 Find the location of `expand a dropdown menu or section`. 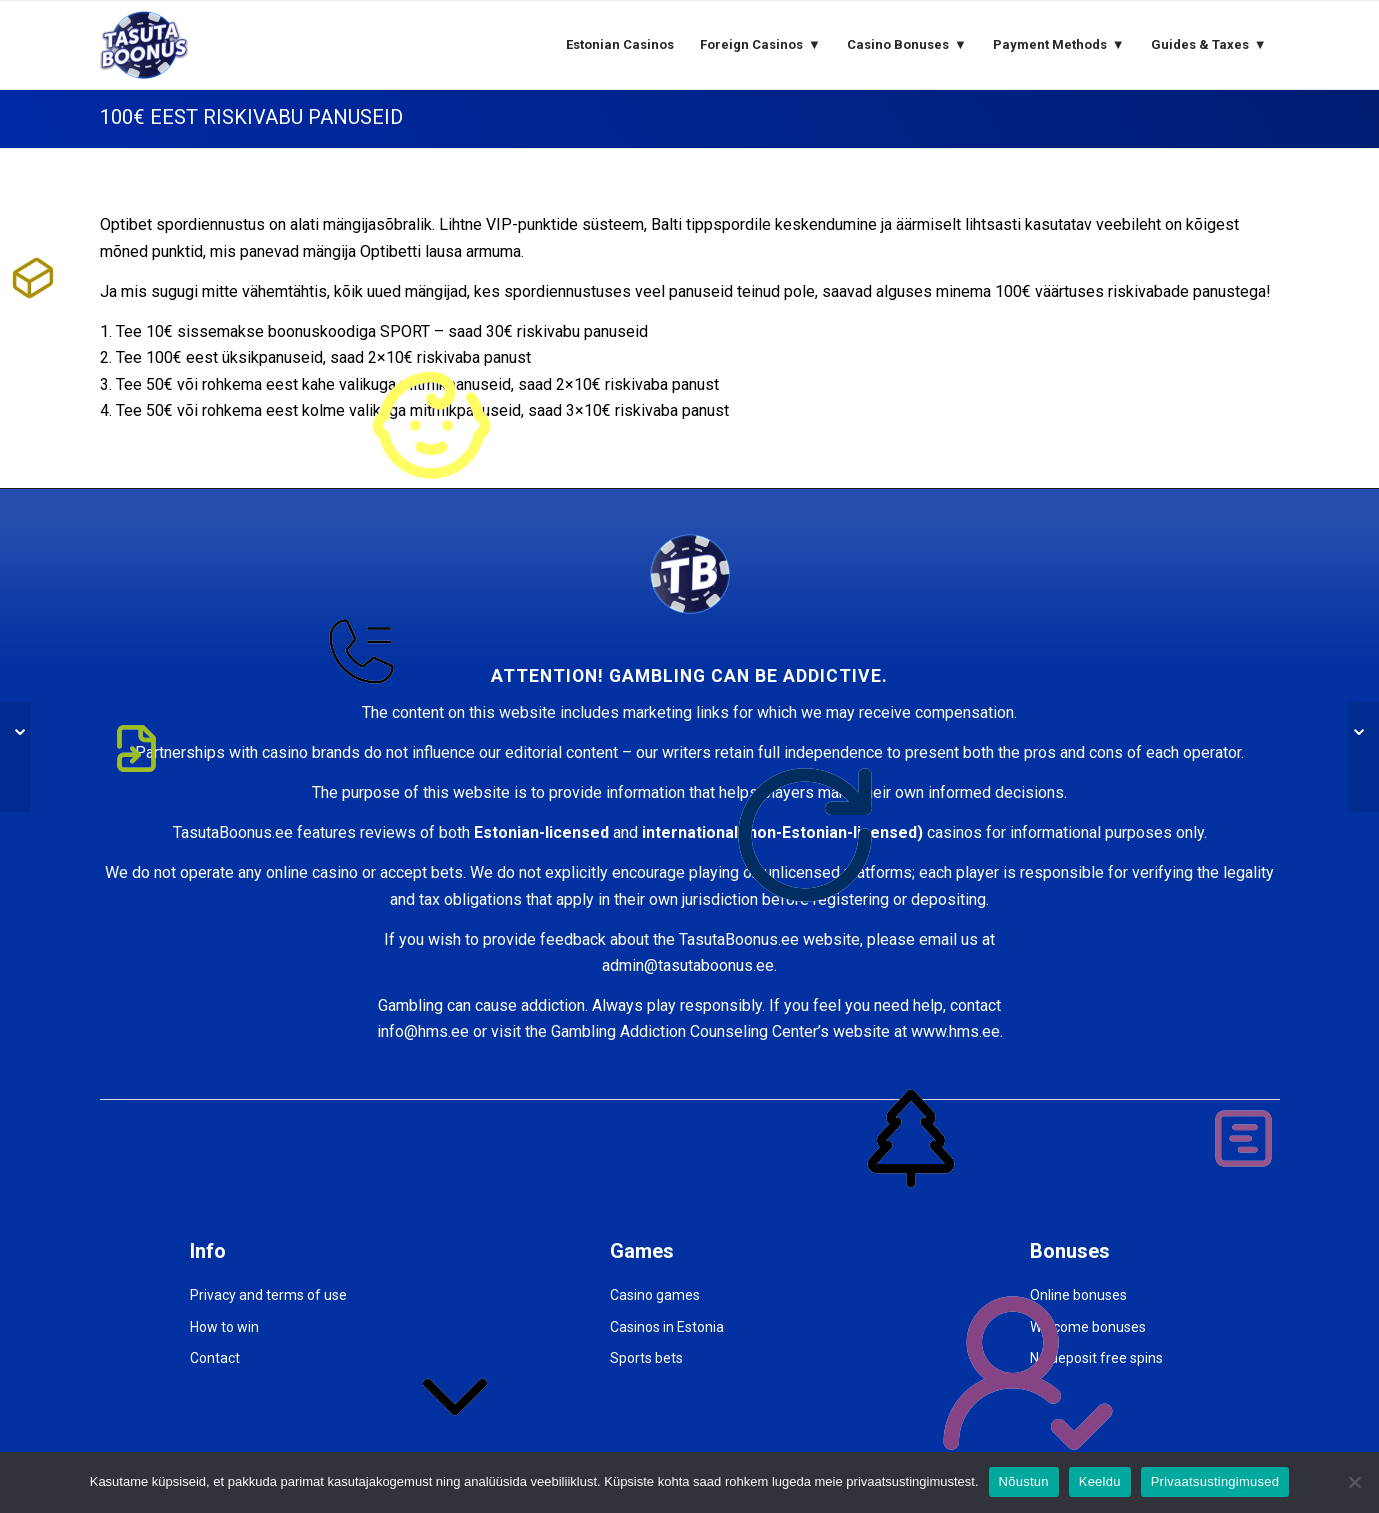

expand a dropdown menu or section is located at coordinates (455, 1397).